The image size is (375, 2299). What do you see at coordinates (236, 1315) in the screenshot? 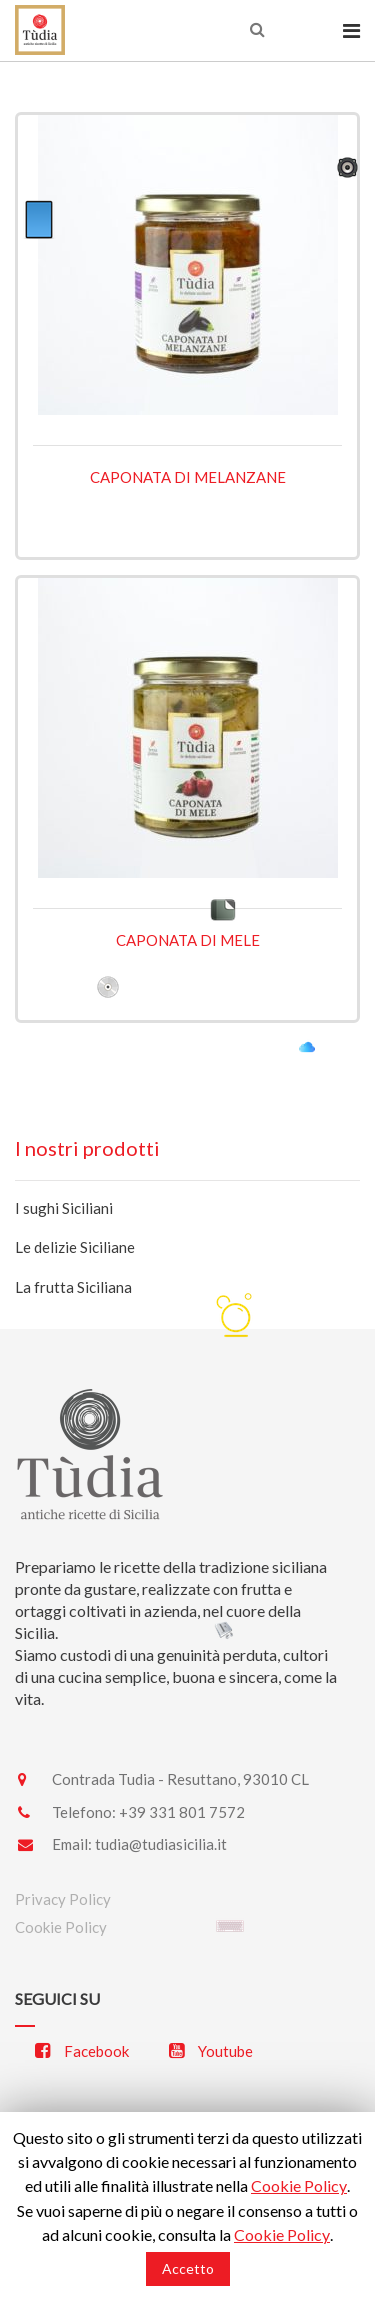
I see `add particle effects to video` at bounding box center [236, 1315].